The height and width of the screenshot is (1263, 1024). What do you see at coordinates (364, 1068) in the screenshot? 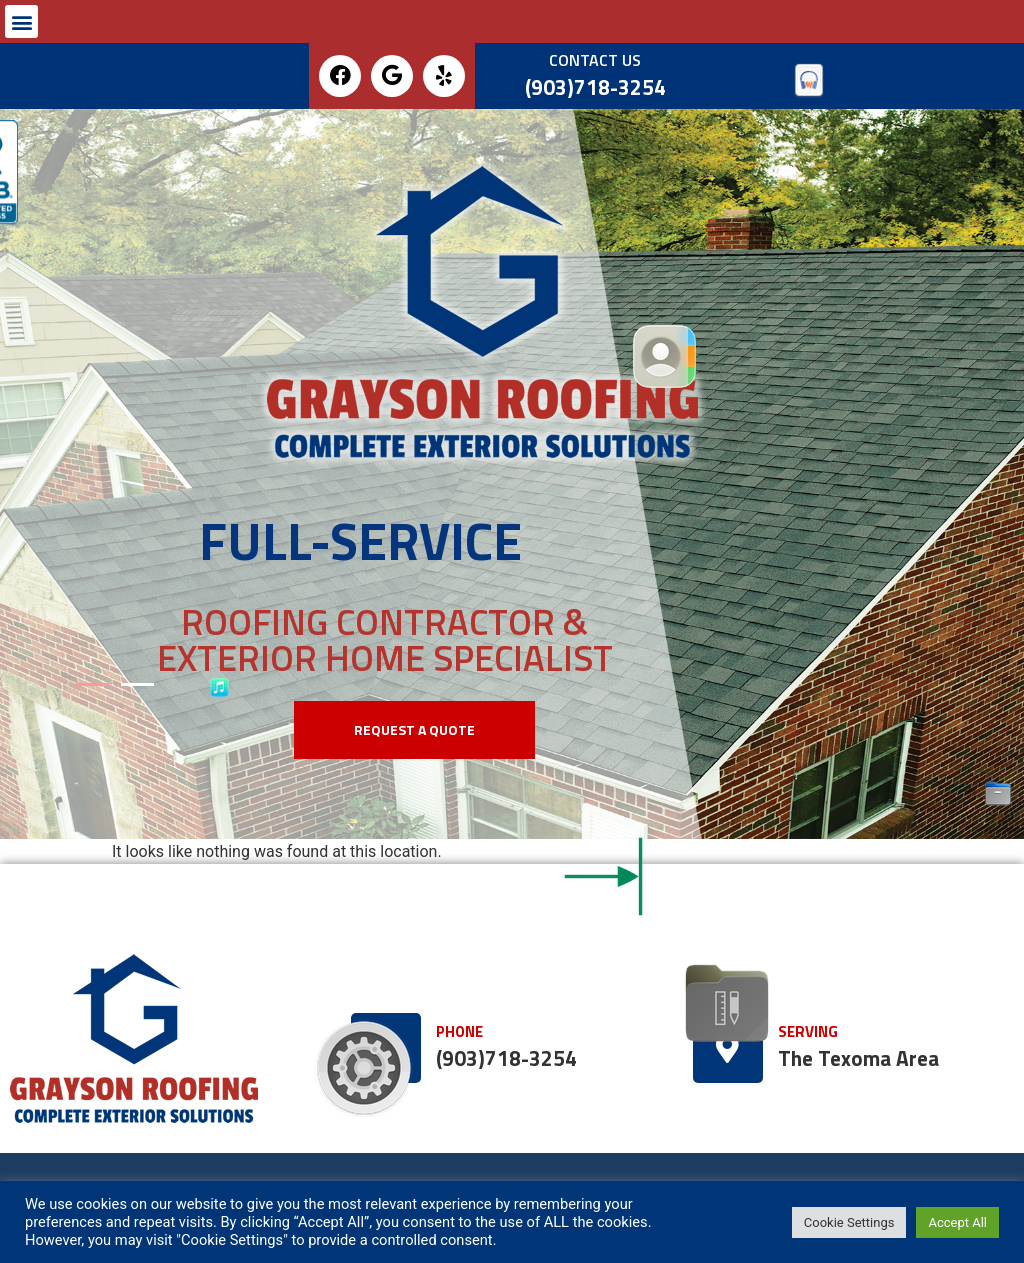
I see `open system preferences` at bounding box center [364, 1068].